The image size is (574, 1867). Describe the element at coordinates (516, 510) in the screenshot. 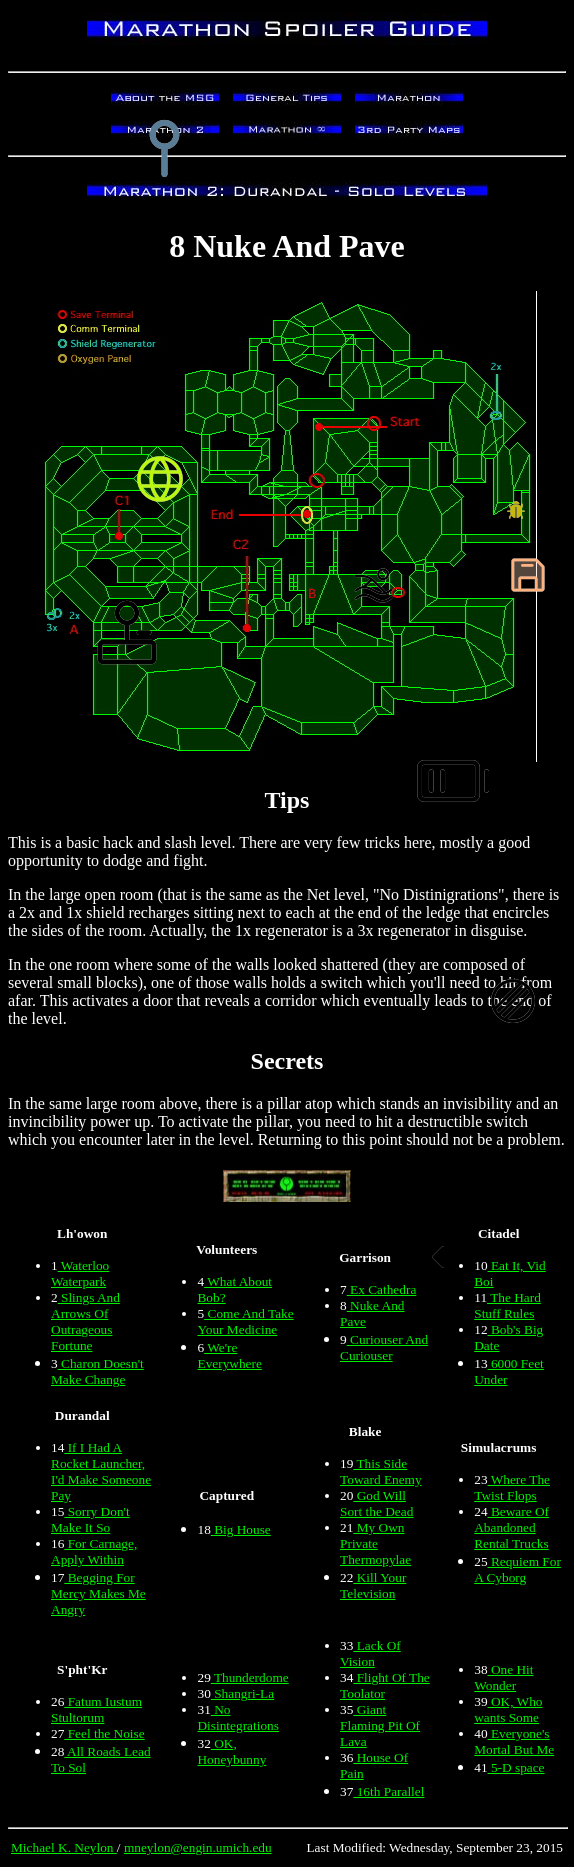

I see `report a bug or issue` at that location.